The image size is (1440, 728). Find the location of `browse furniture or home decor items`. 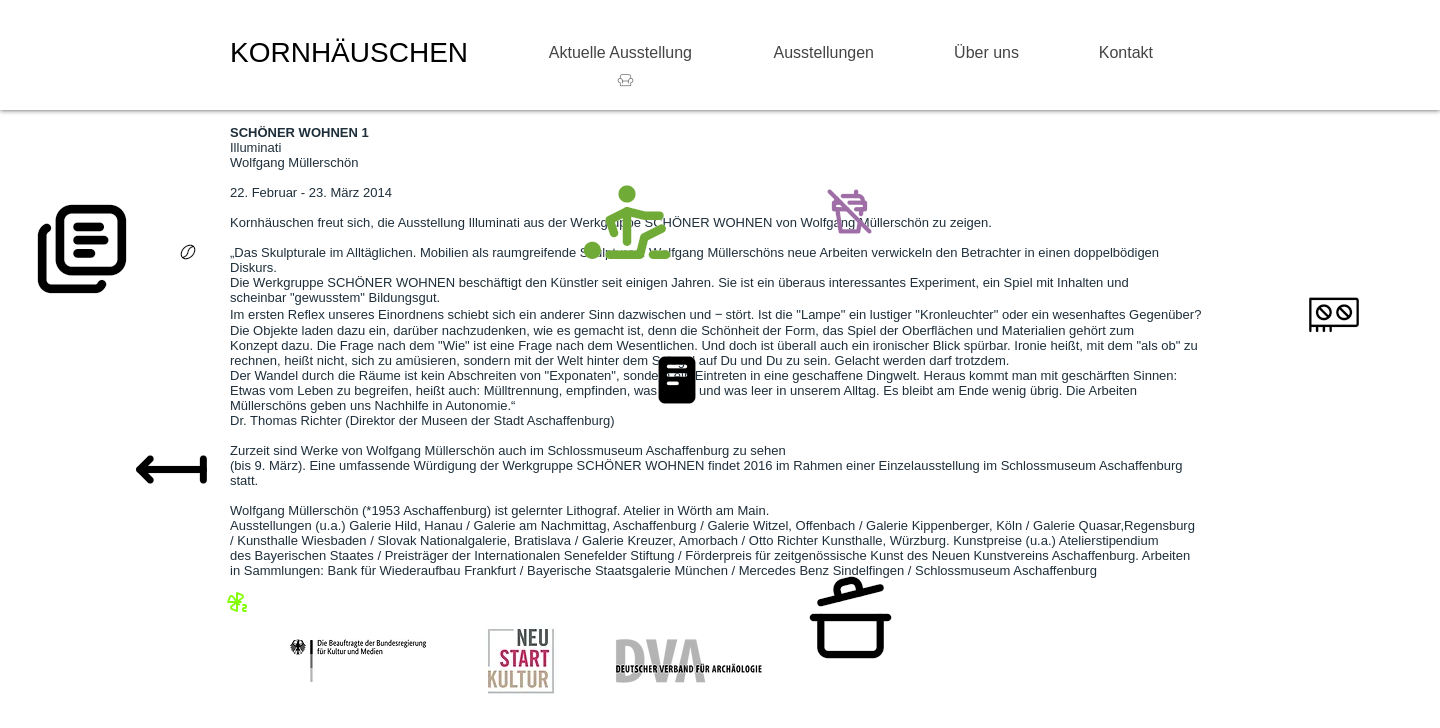

browse furniture or home decor items is located at coordinates (625, 80).